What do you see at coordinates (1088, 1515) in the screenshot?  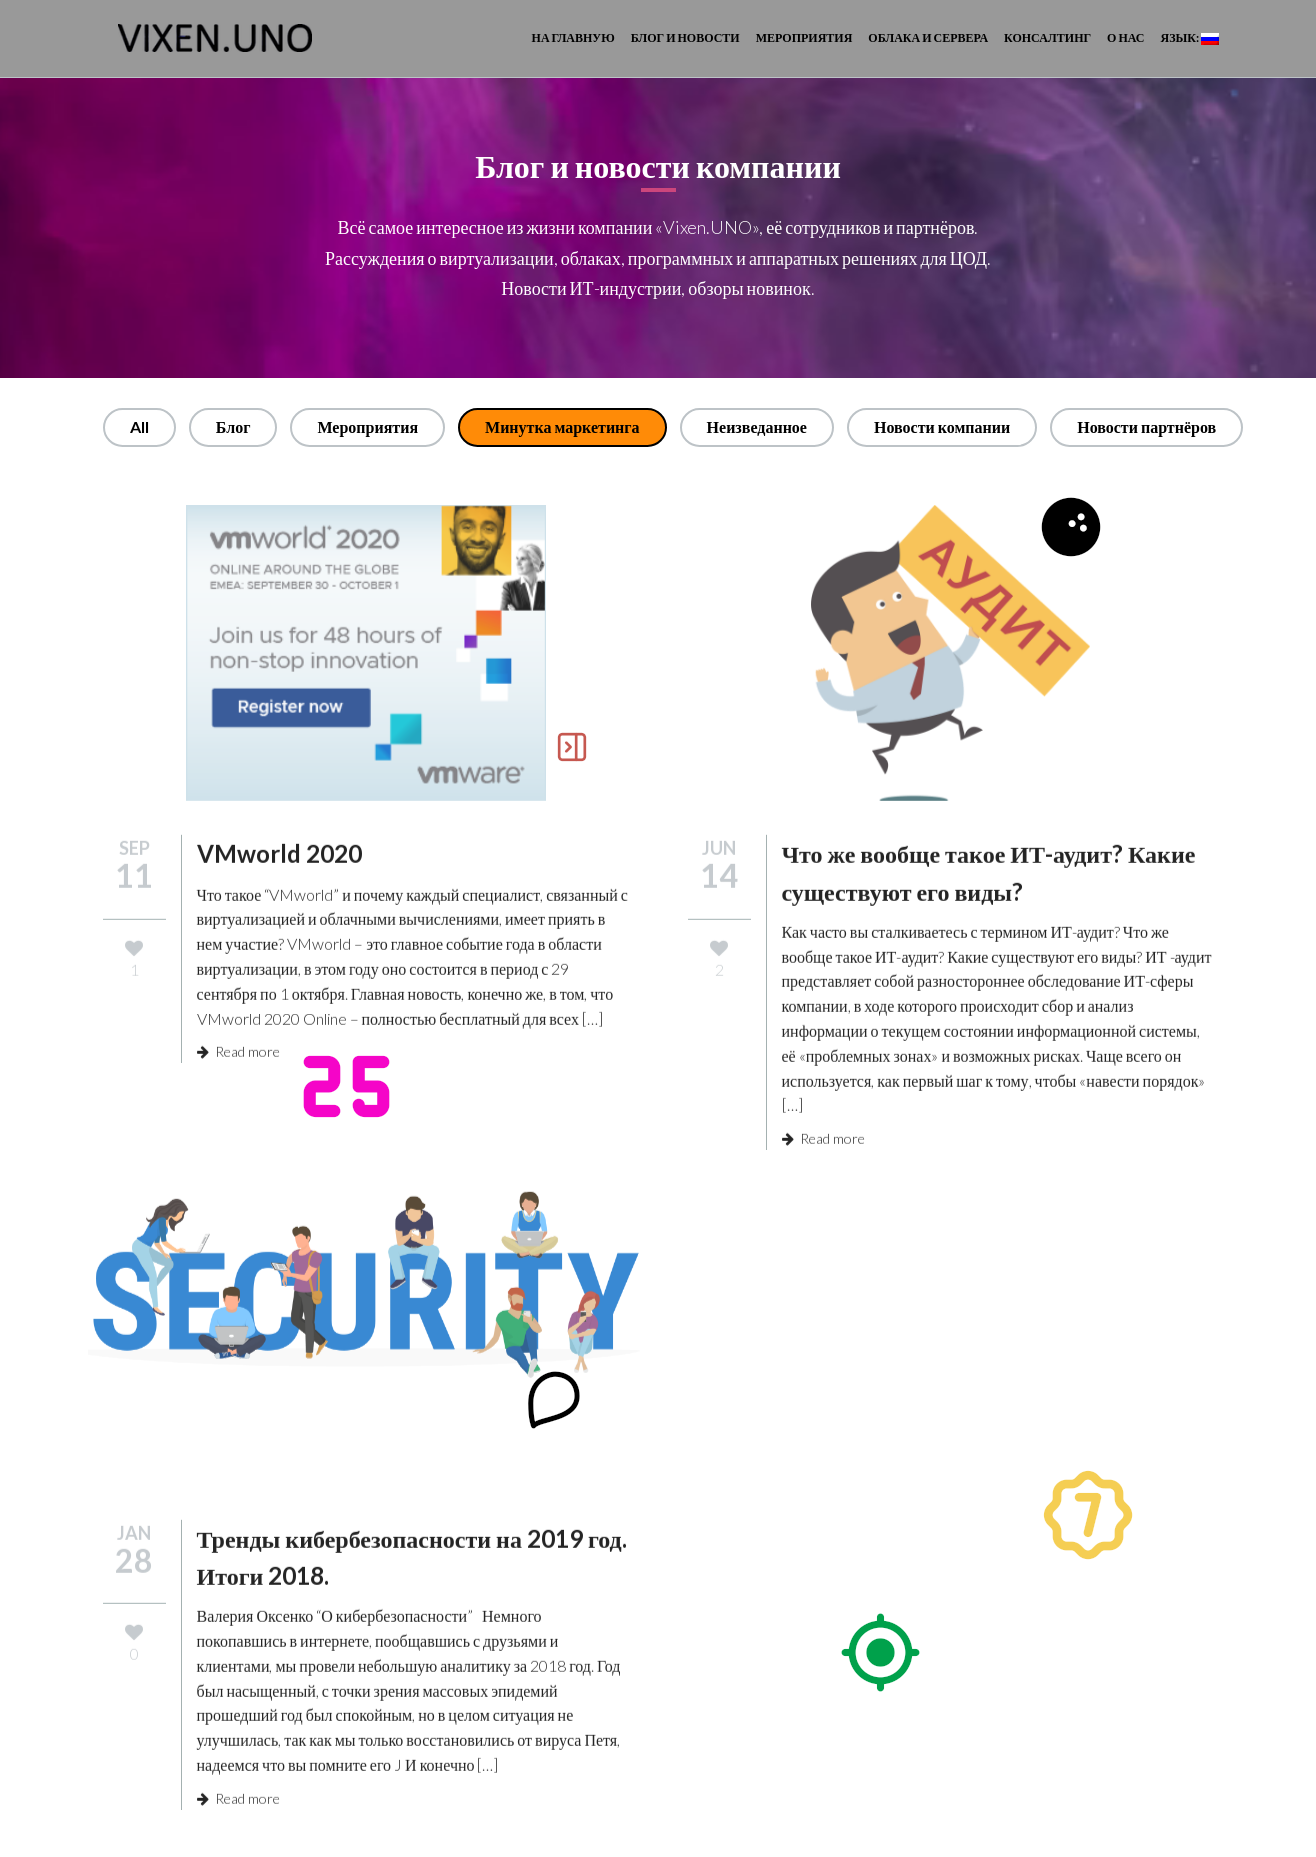 I see `indicates rank or position number 7` at bounding box center [1088, 1515].